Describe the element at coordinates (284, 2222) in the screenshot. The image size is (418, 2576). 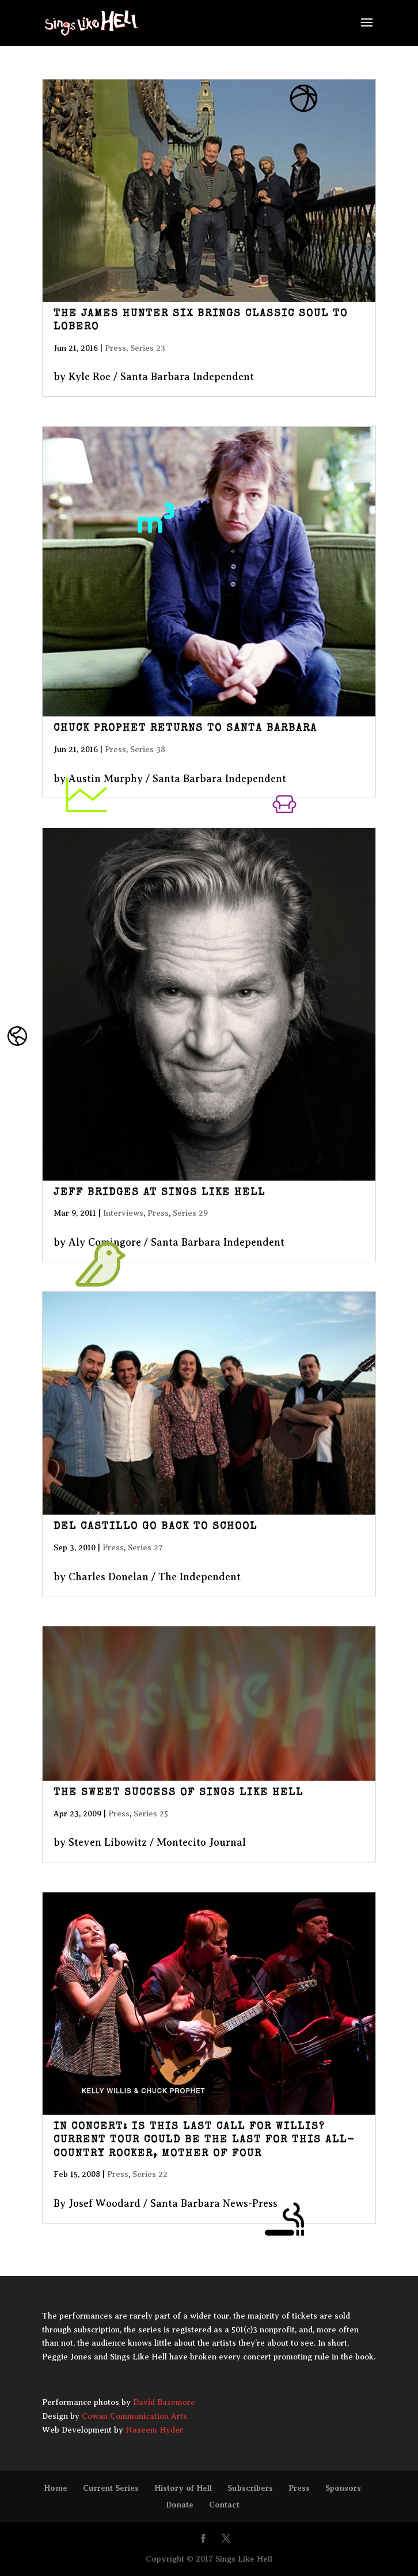
I see `indicates a designated smoking area` at that location.